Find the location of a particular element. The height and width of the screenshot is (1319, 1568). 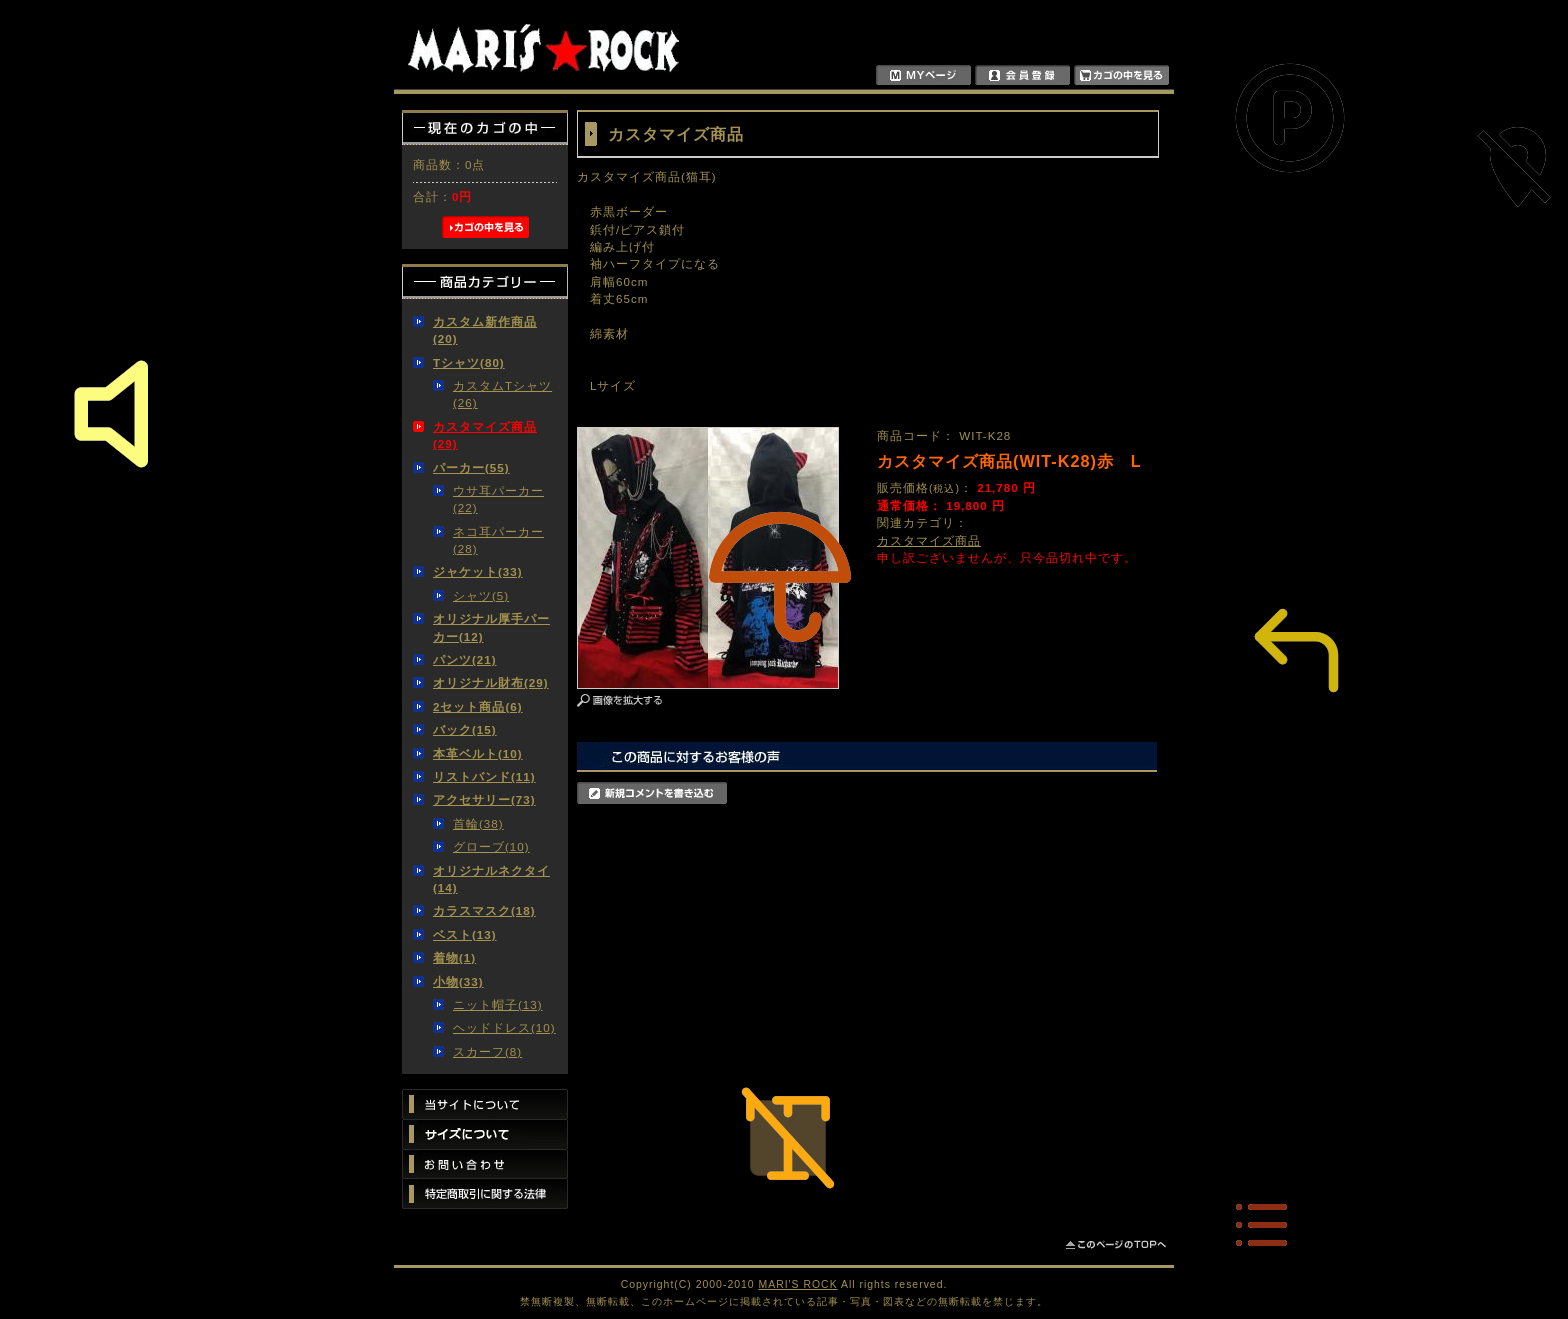

view weather protection or rain forecast is located at coordinates (780, 577).